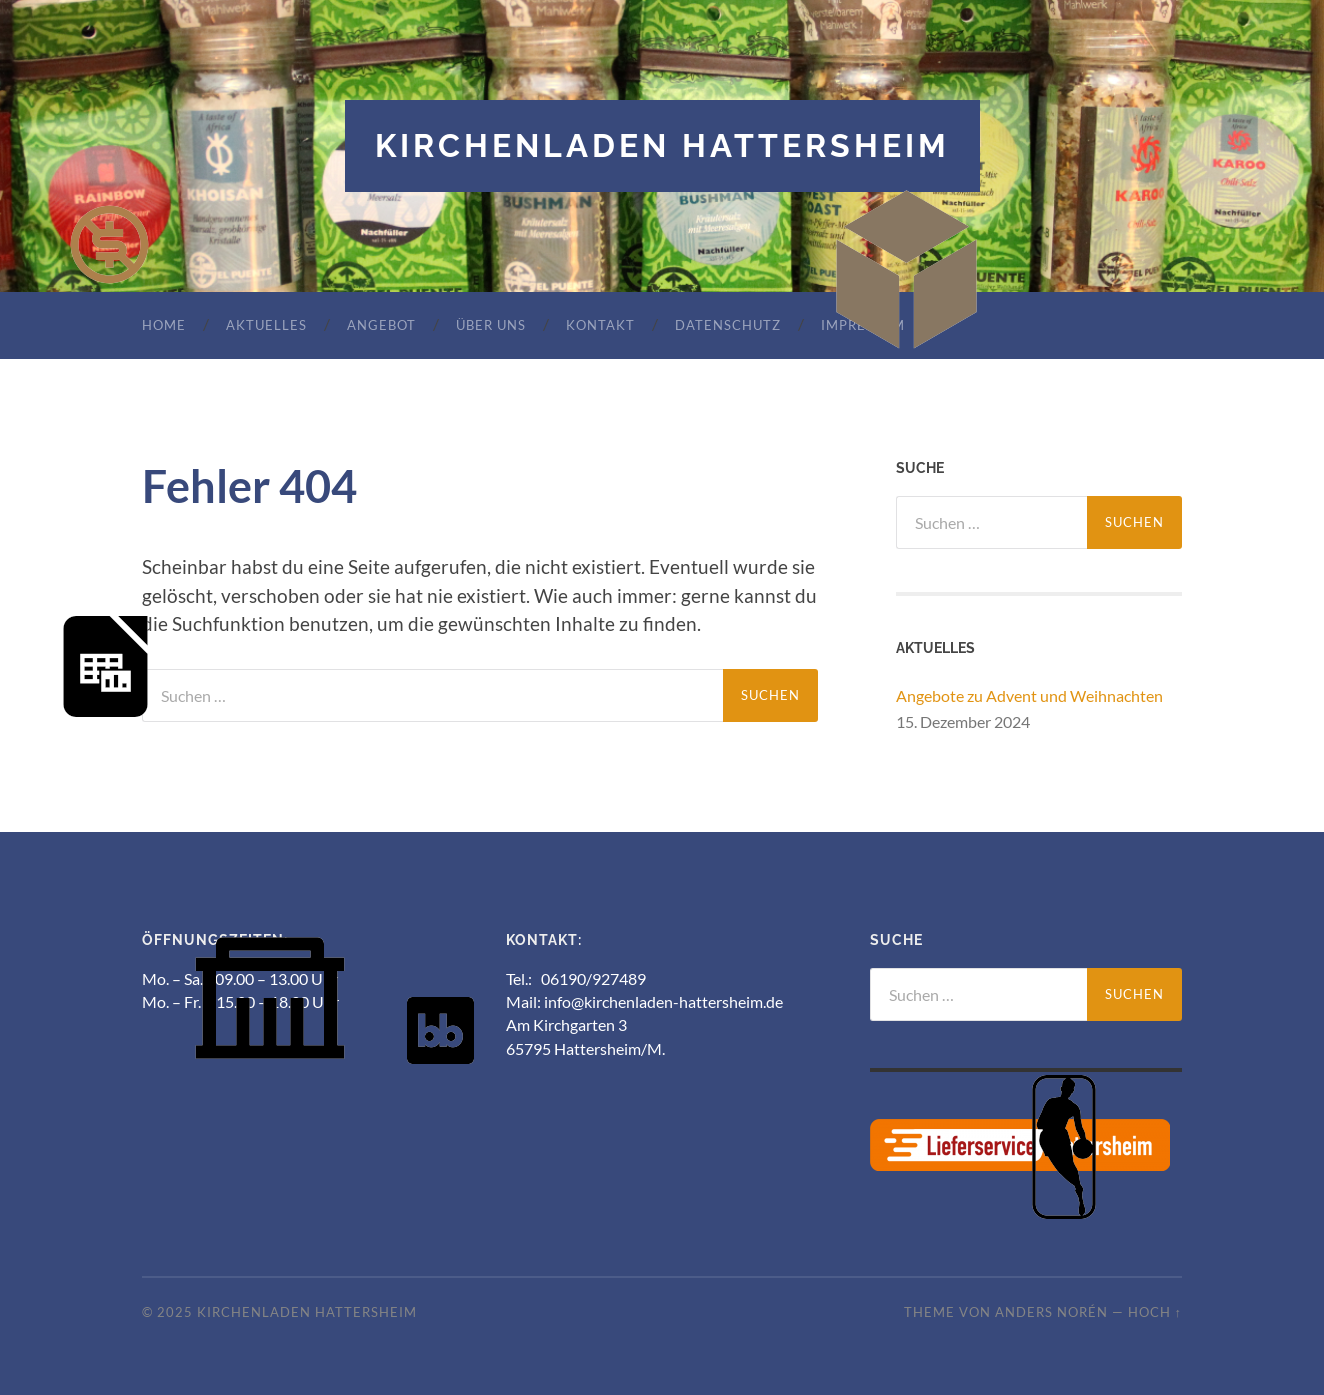 The width and height of the screenshot is (1324, 1395). Describe the element at coordinates (109, 244) in the screenshot. I see `indicates non-commercial use license` at that location.